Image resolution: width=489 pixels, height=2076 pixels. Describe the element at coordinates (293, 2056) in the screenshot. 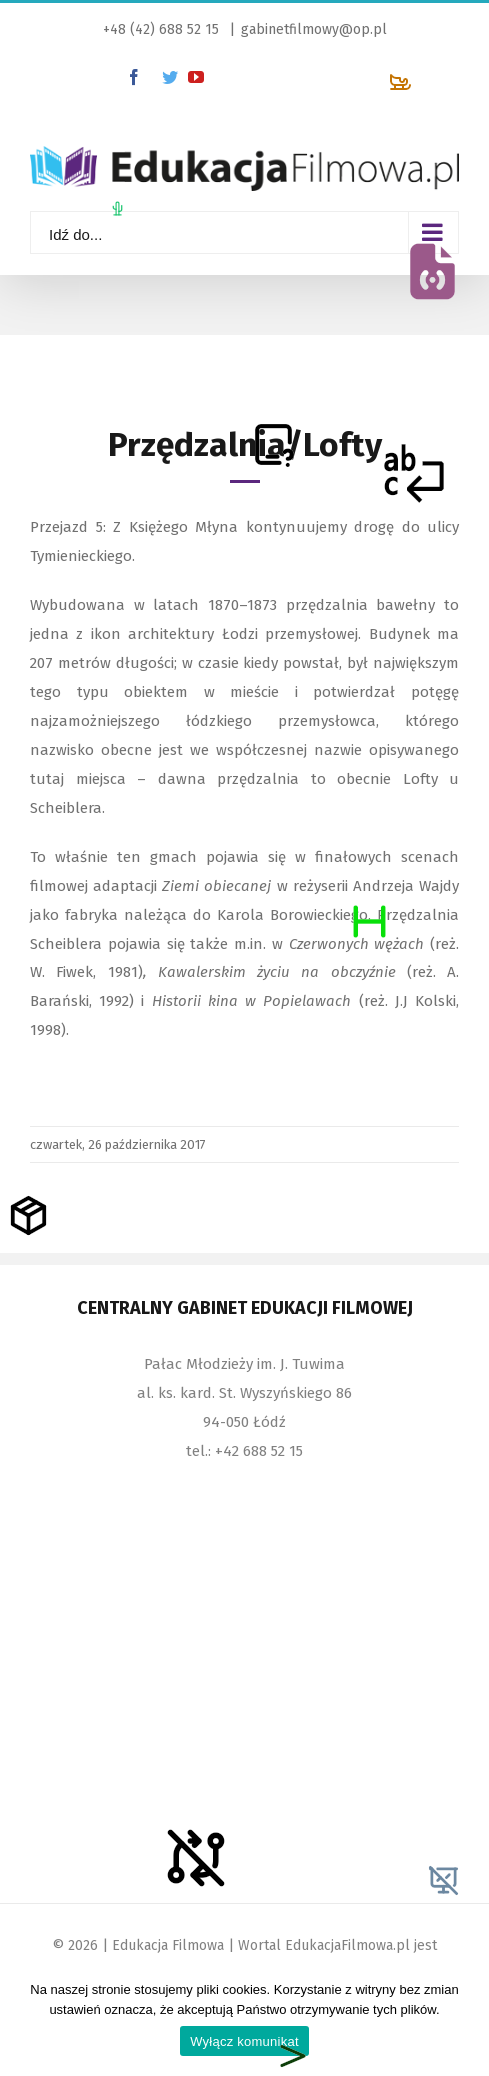

I see `navigate to the next item or page` at that location.